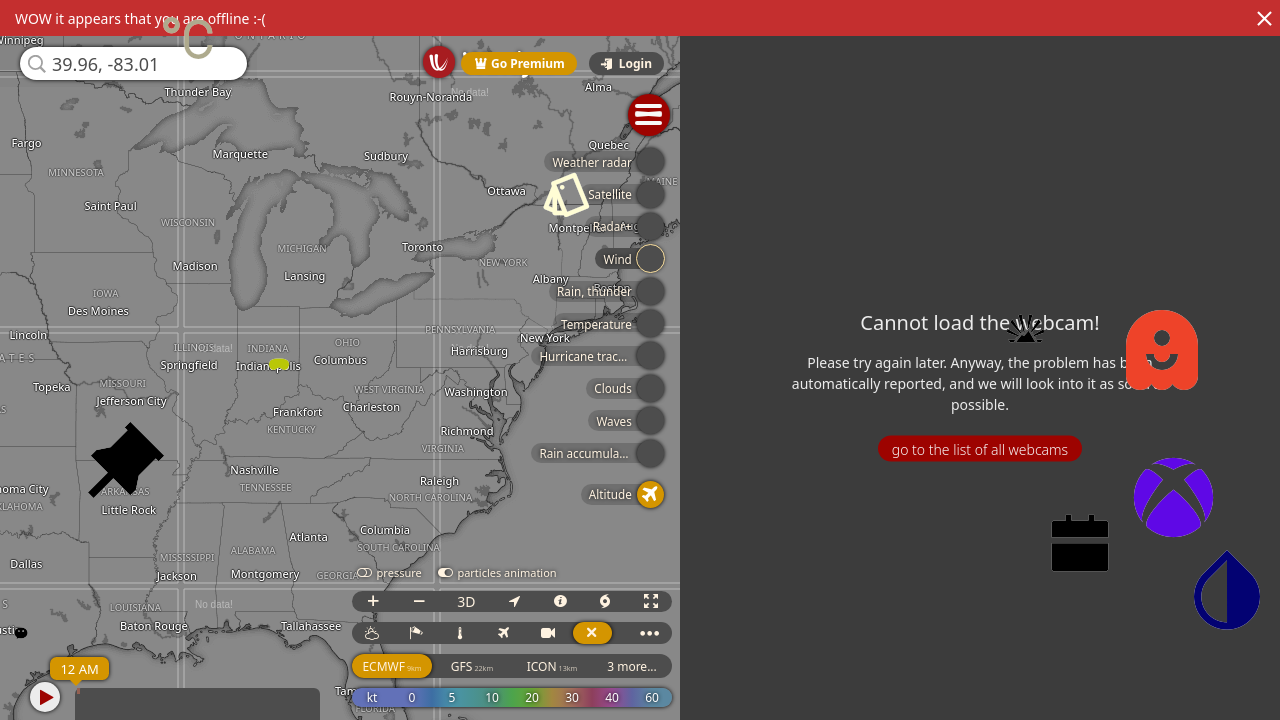 The image size is (1280, 720). I want to click on pin an item to keep it visible, so click(123, 463).